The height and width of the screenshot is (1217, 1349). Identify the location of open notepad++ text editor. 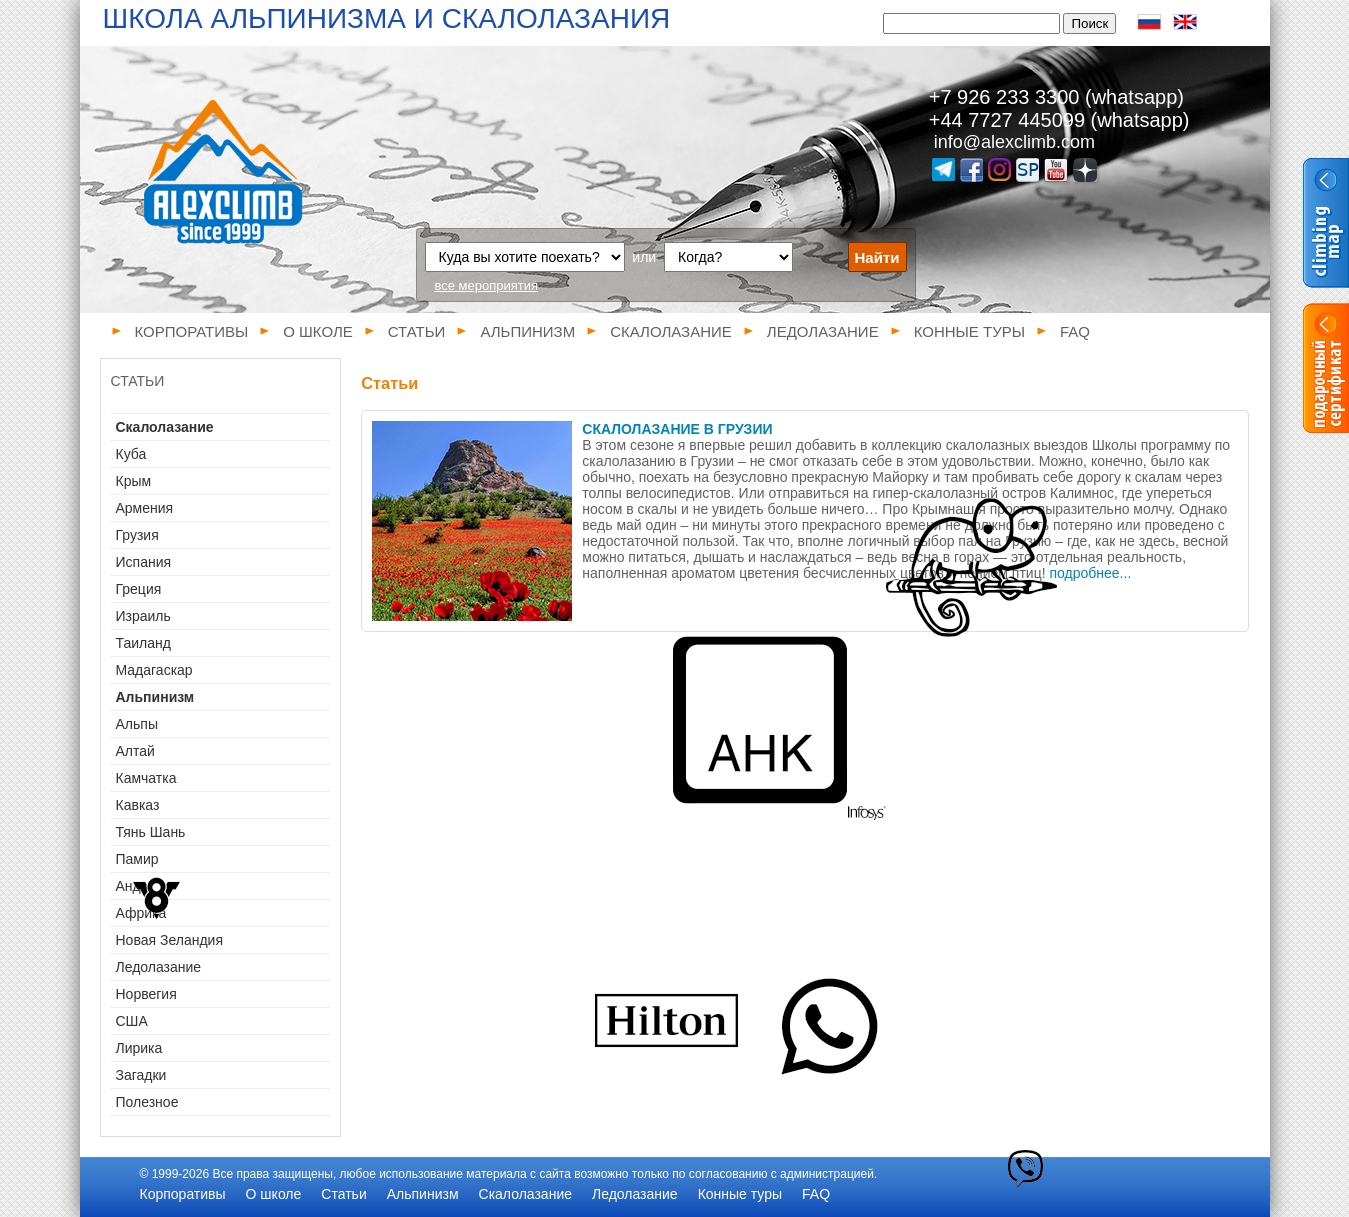
(971, 567).